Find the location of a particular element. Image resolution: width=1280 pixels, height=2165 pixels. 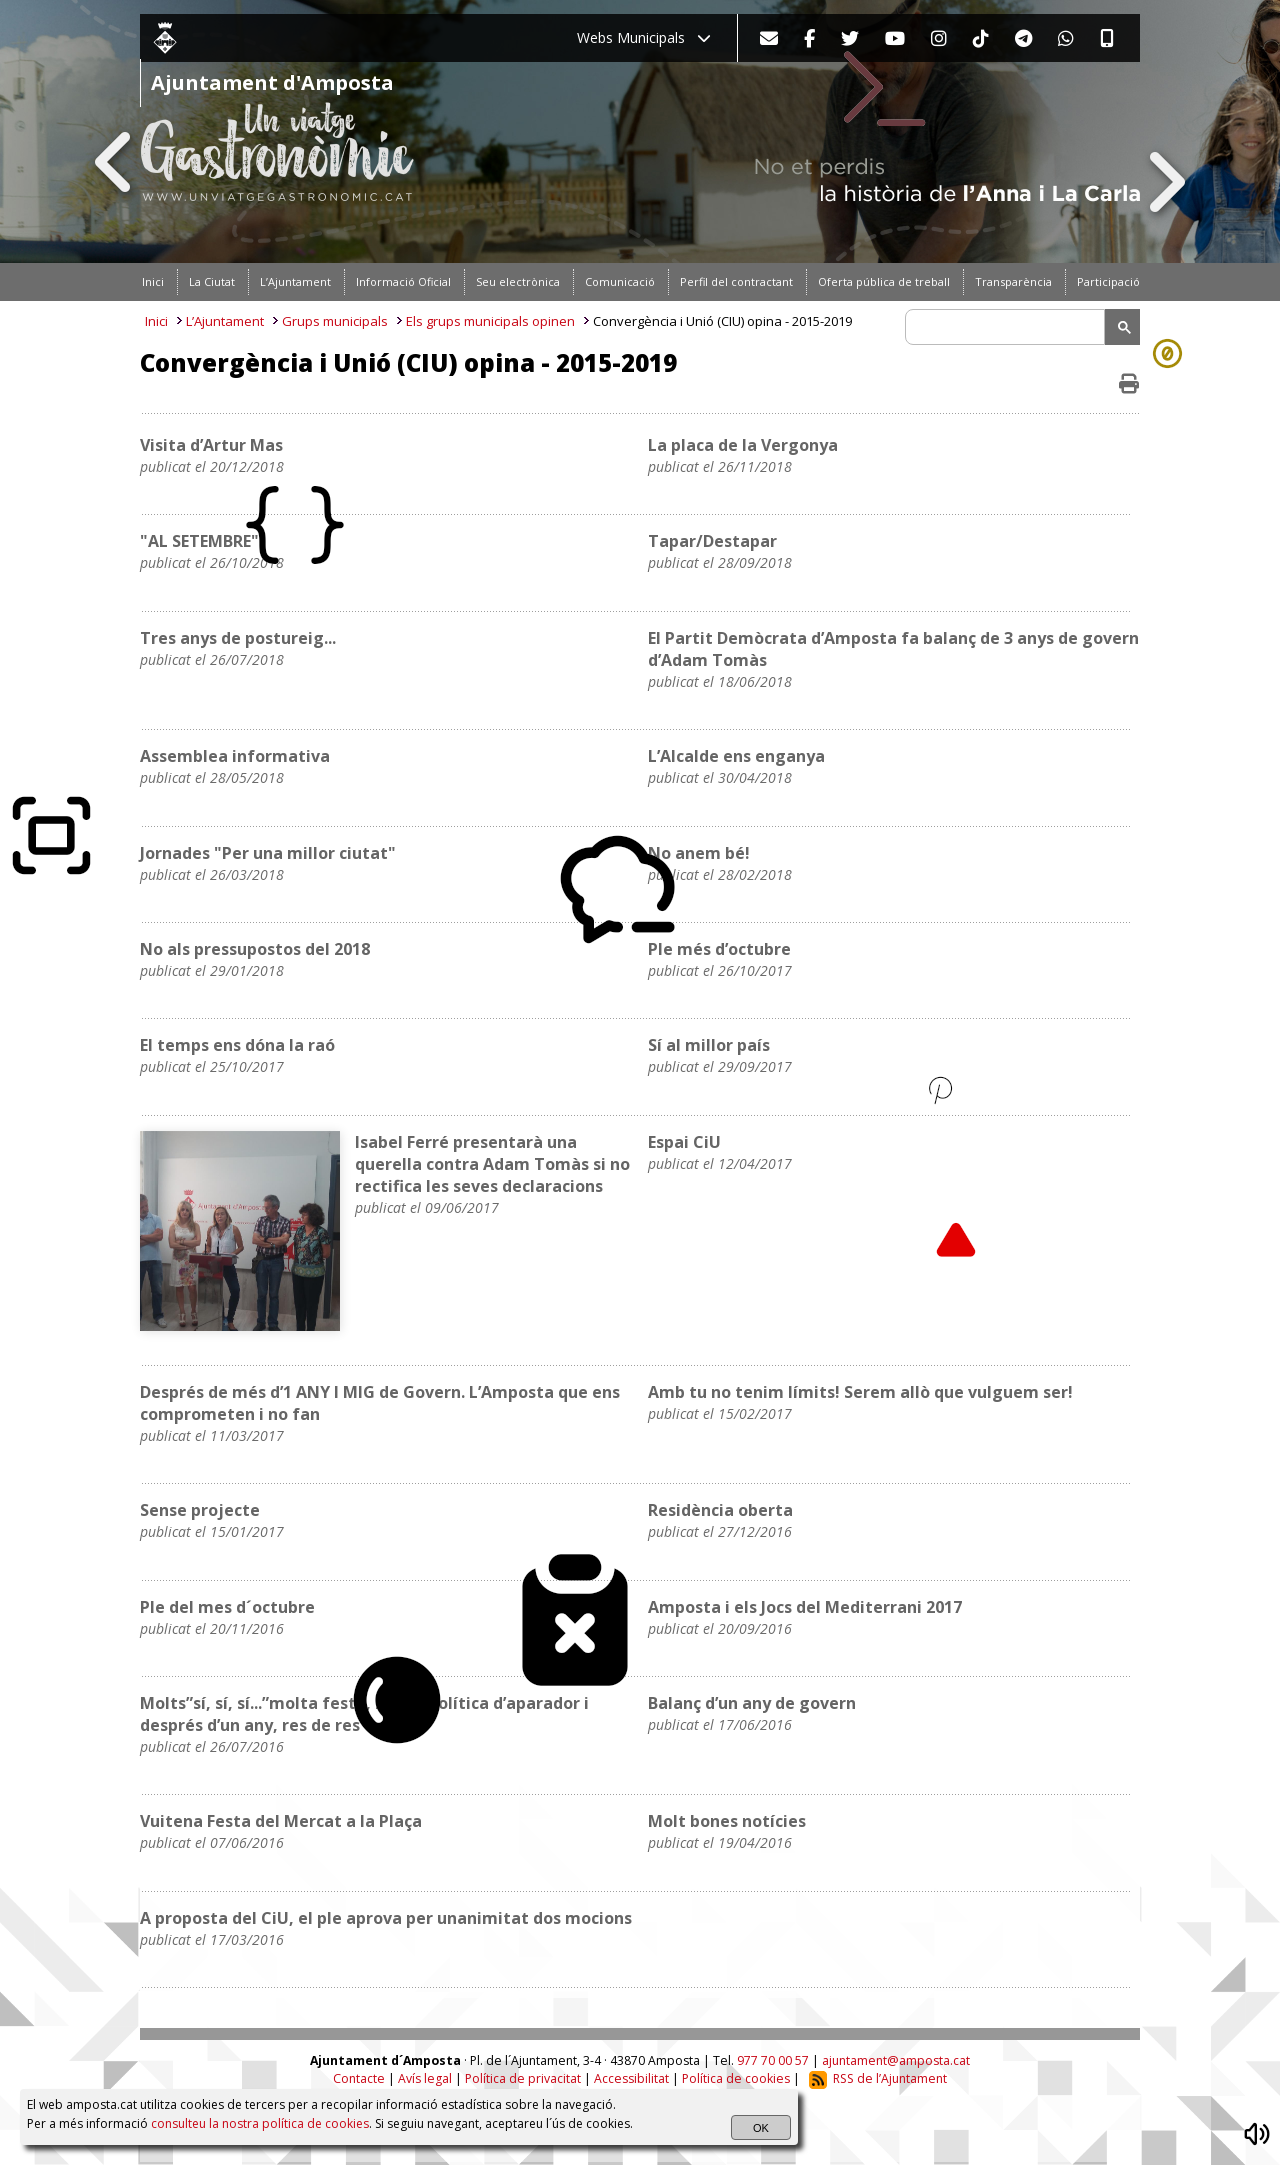

open the command palette is located at coordinates (884, 87).